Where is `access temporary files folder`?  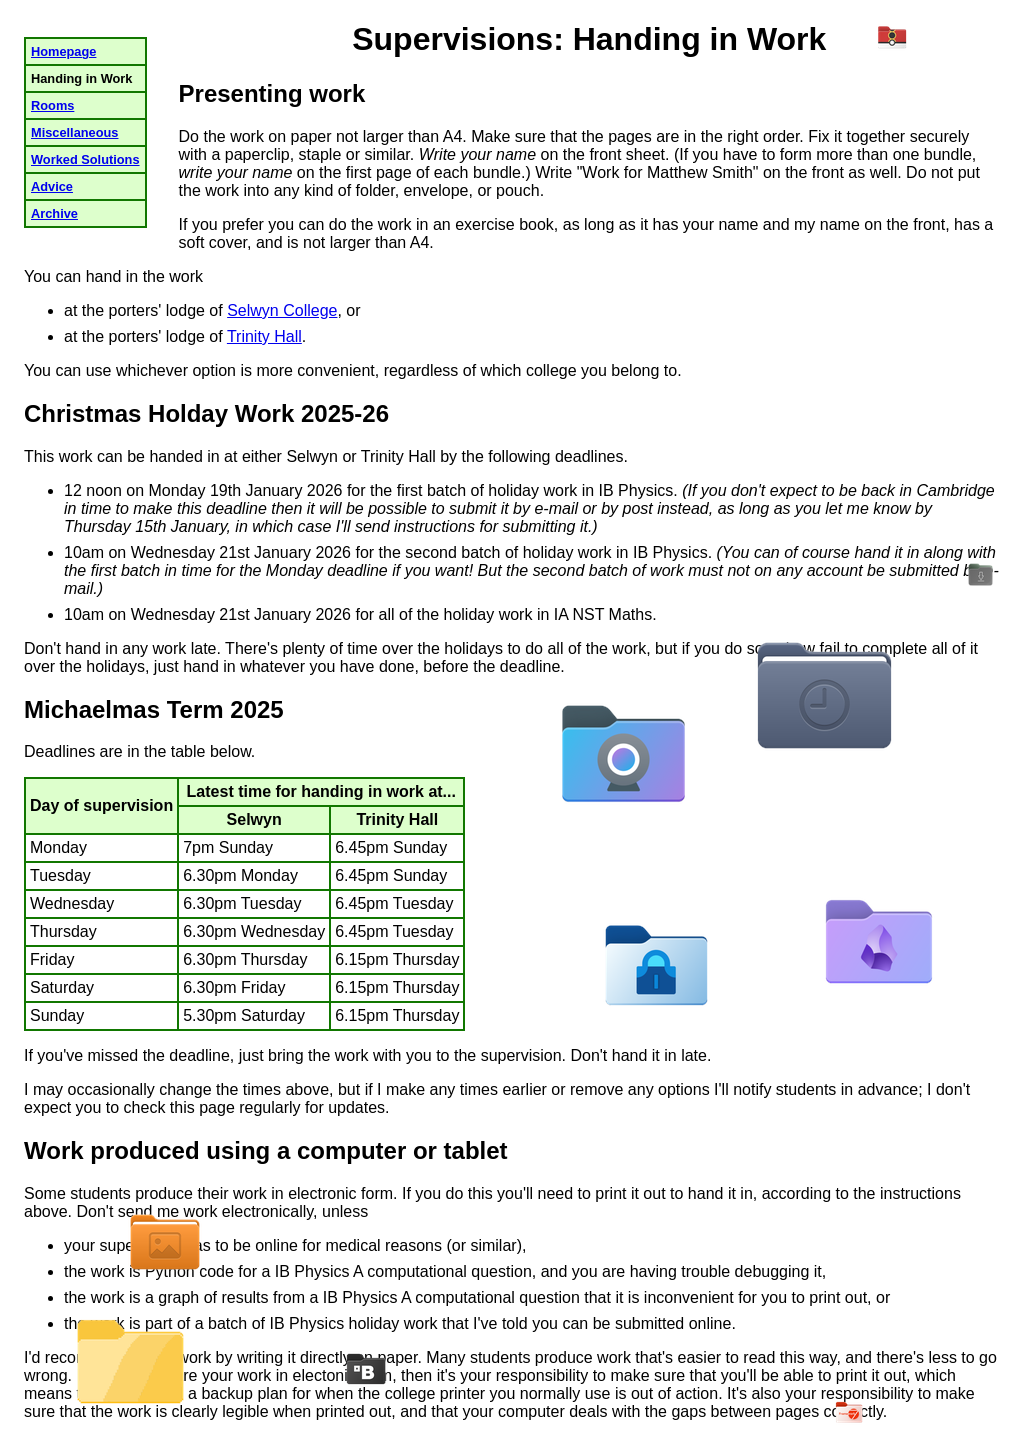 access temporary files folder is located at coordinates (824, 695).